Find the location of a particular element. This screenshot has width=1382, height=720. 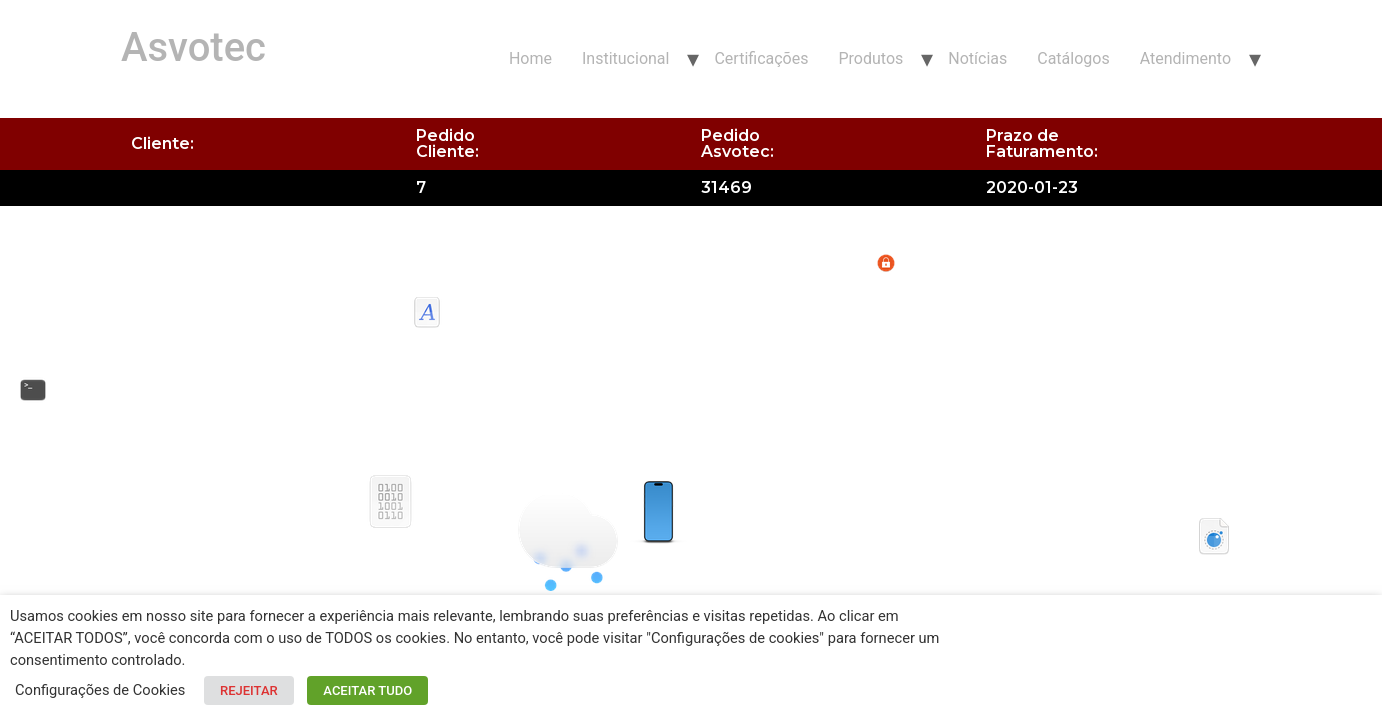

open the terminal application is located at coordinates (33, 390).